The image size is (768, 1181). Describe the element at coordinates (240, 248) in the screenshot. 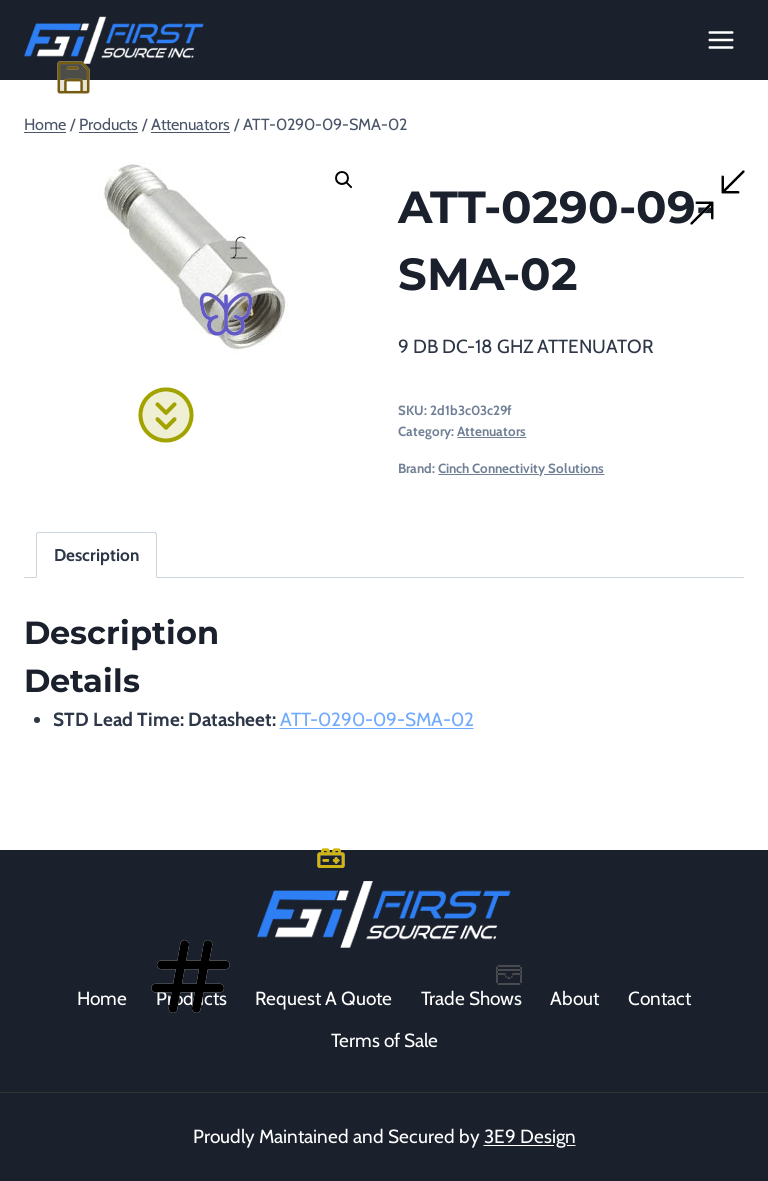

I see `view prices in british pounds` at that location.